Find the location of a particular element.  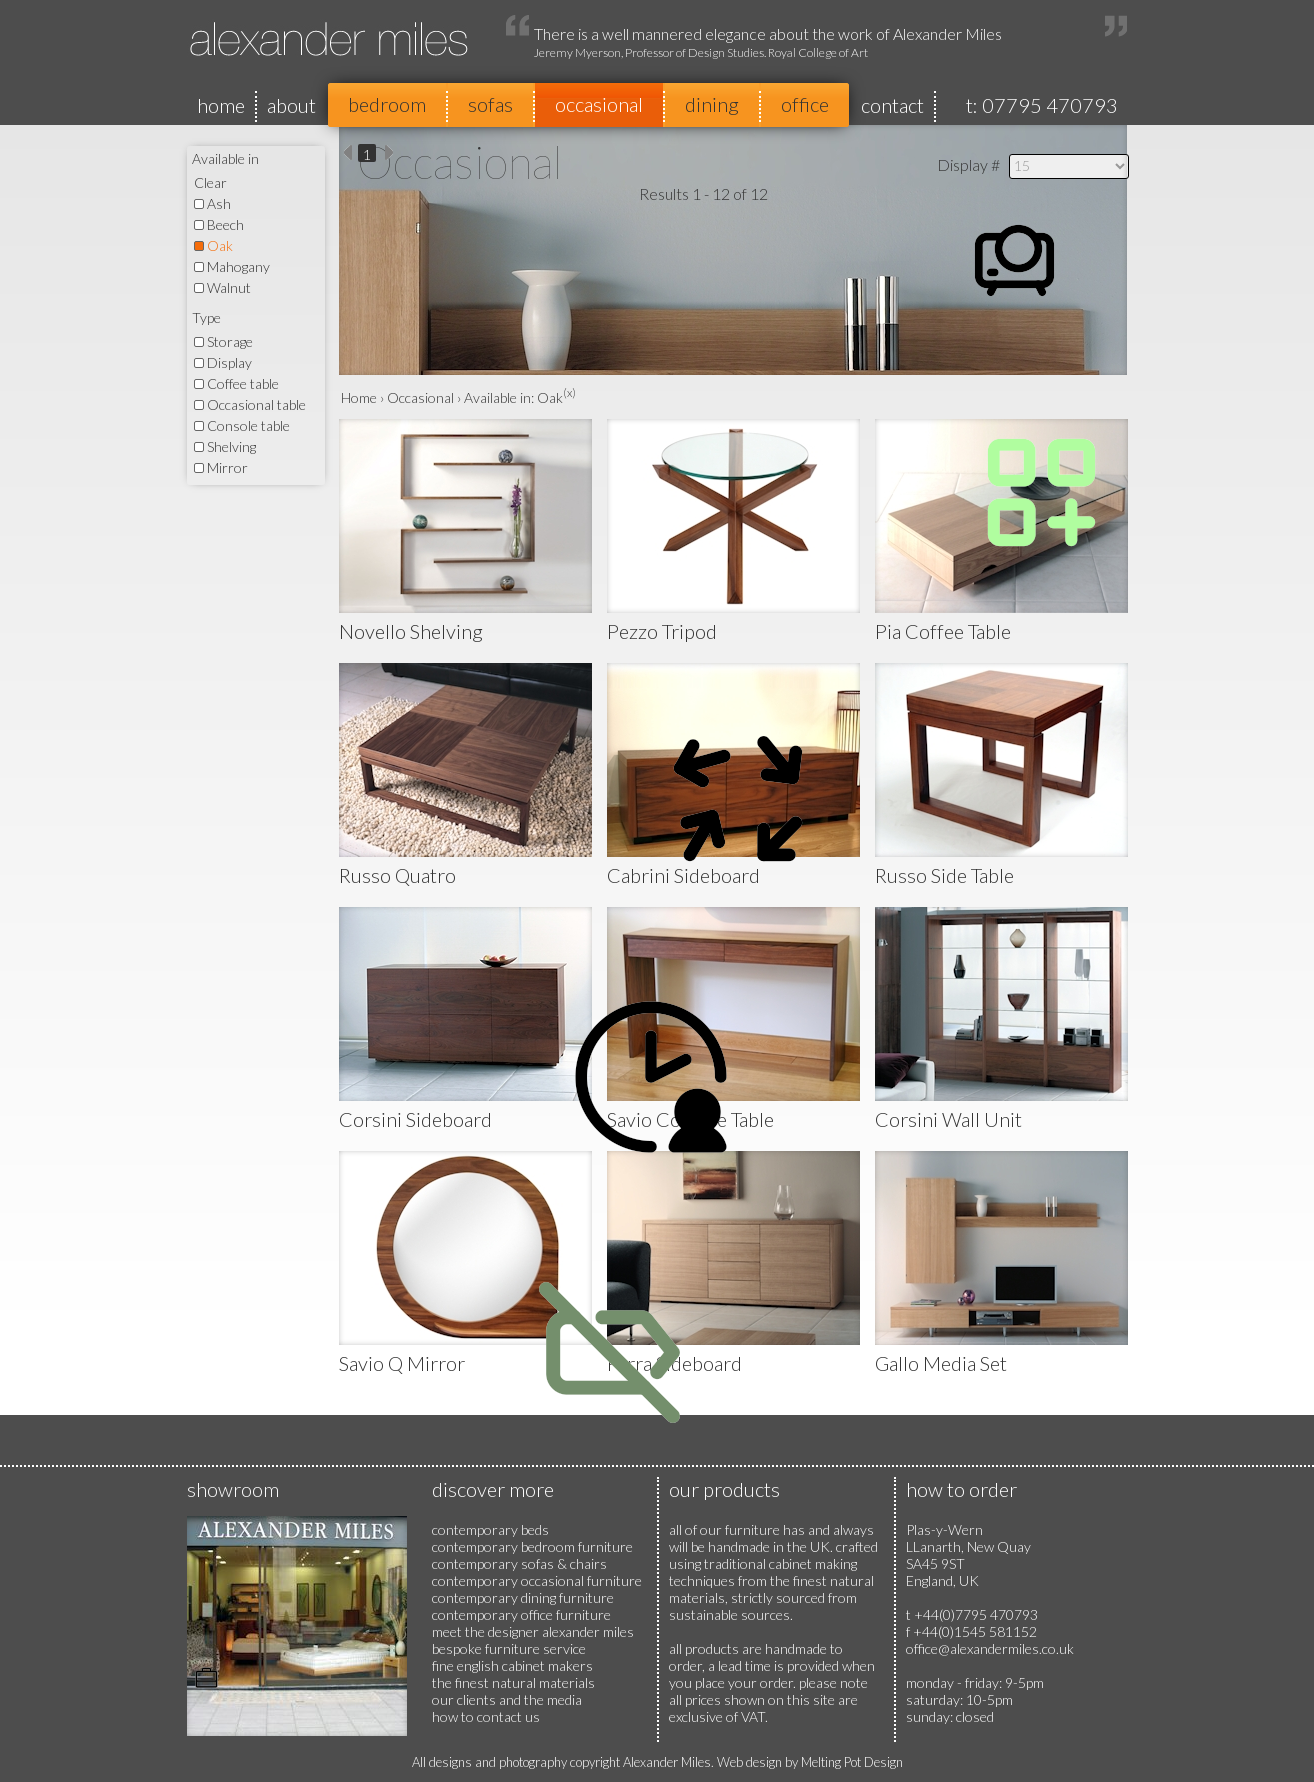

access travel or trip planning features is located at coordinates (206, 1678).